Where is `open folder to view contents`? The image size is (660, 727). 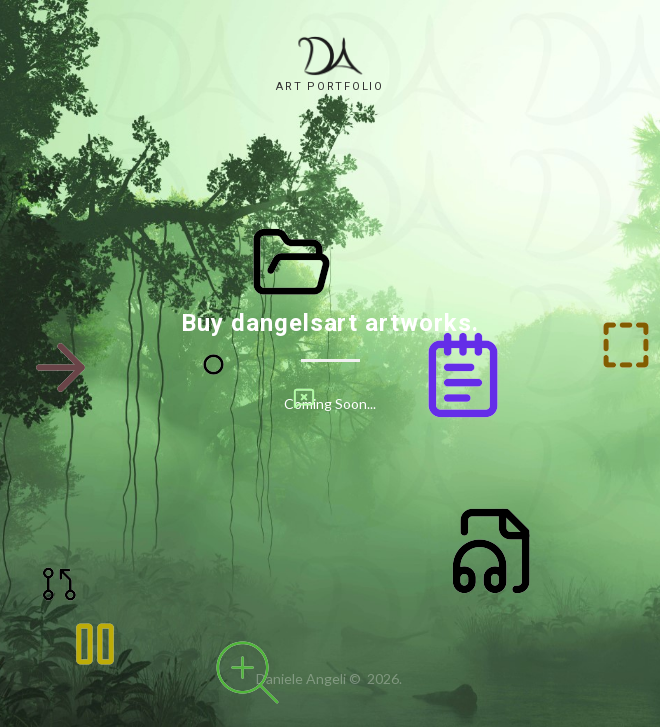
open folder to view contents is located at coordinates (291, 263).